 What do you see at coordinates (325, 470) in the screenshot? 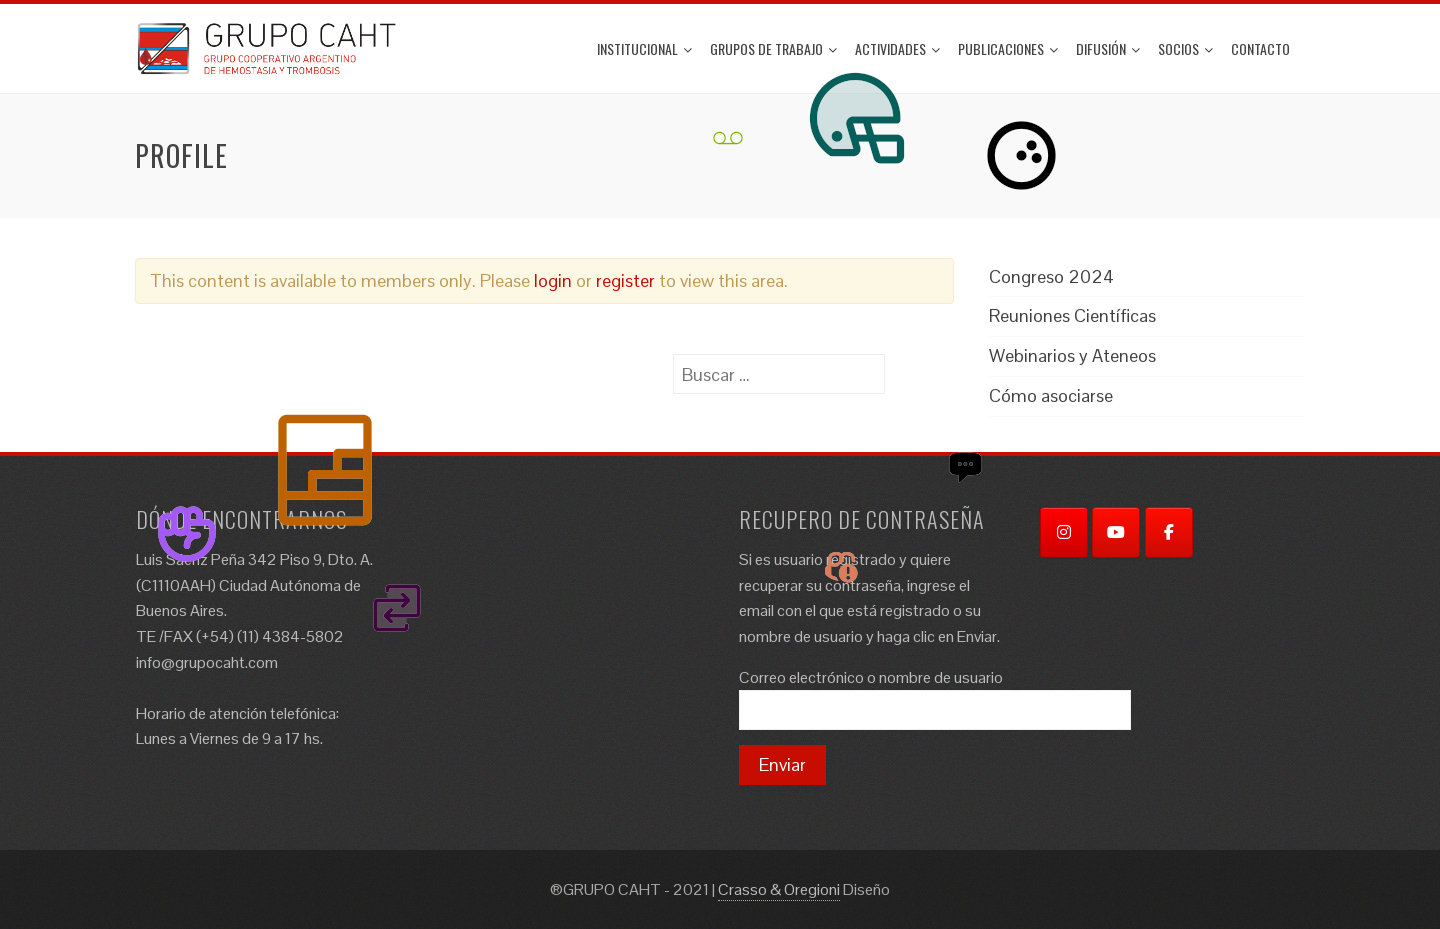
I see `access stairs or stairway directions` at bounding box center [325, 470].